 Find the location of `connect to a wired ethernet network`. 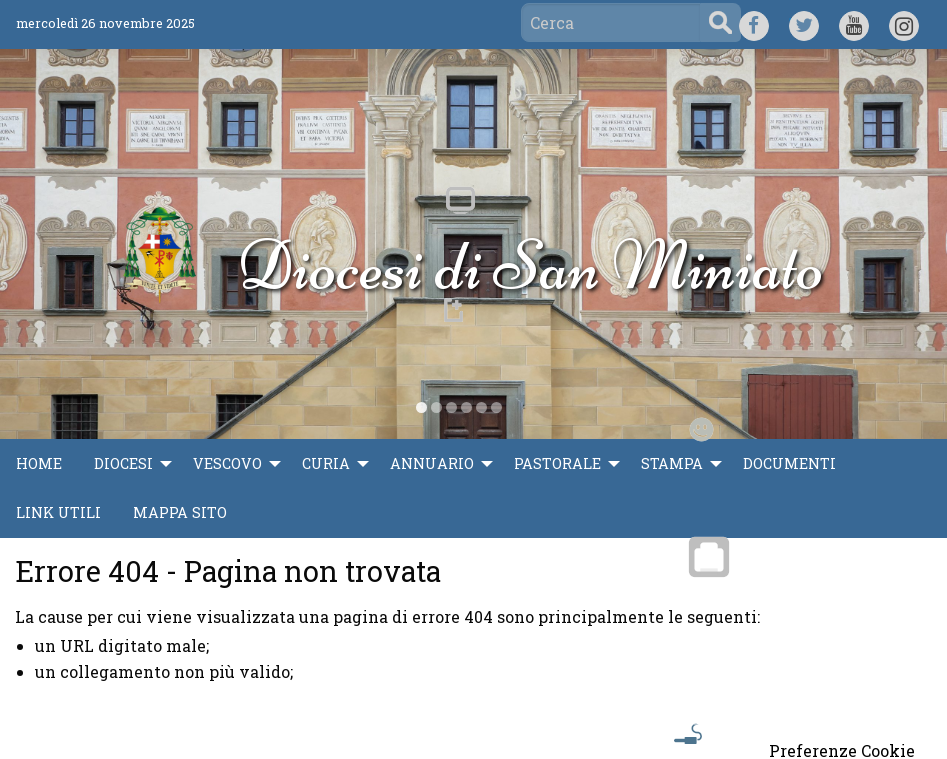

connect to a wired ethernet network is located at coordinates (709, 557).